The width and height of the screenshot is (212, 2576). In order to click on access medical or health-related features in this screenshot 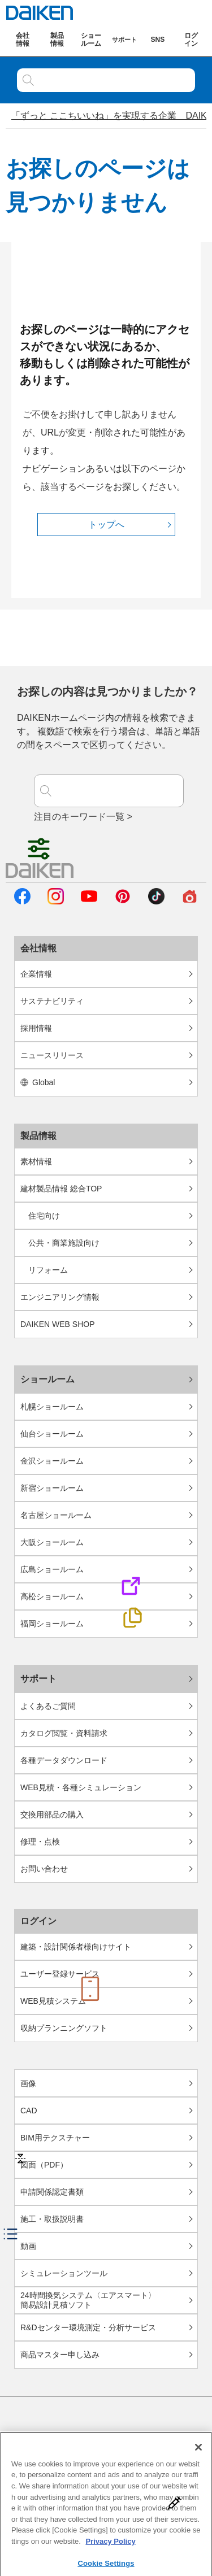, I will do `click(174, 2503)`.